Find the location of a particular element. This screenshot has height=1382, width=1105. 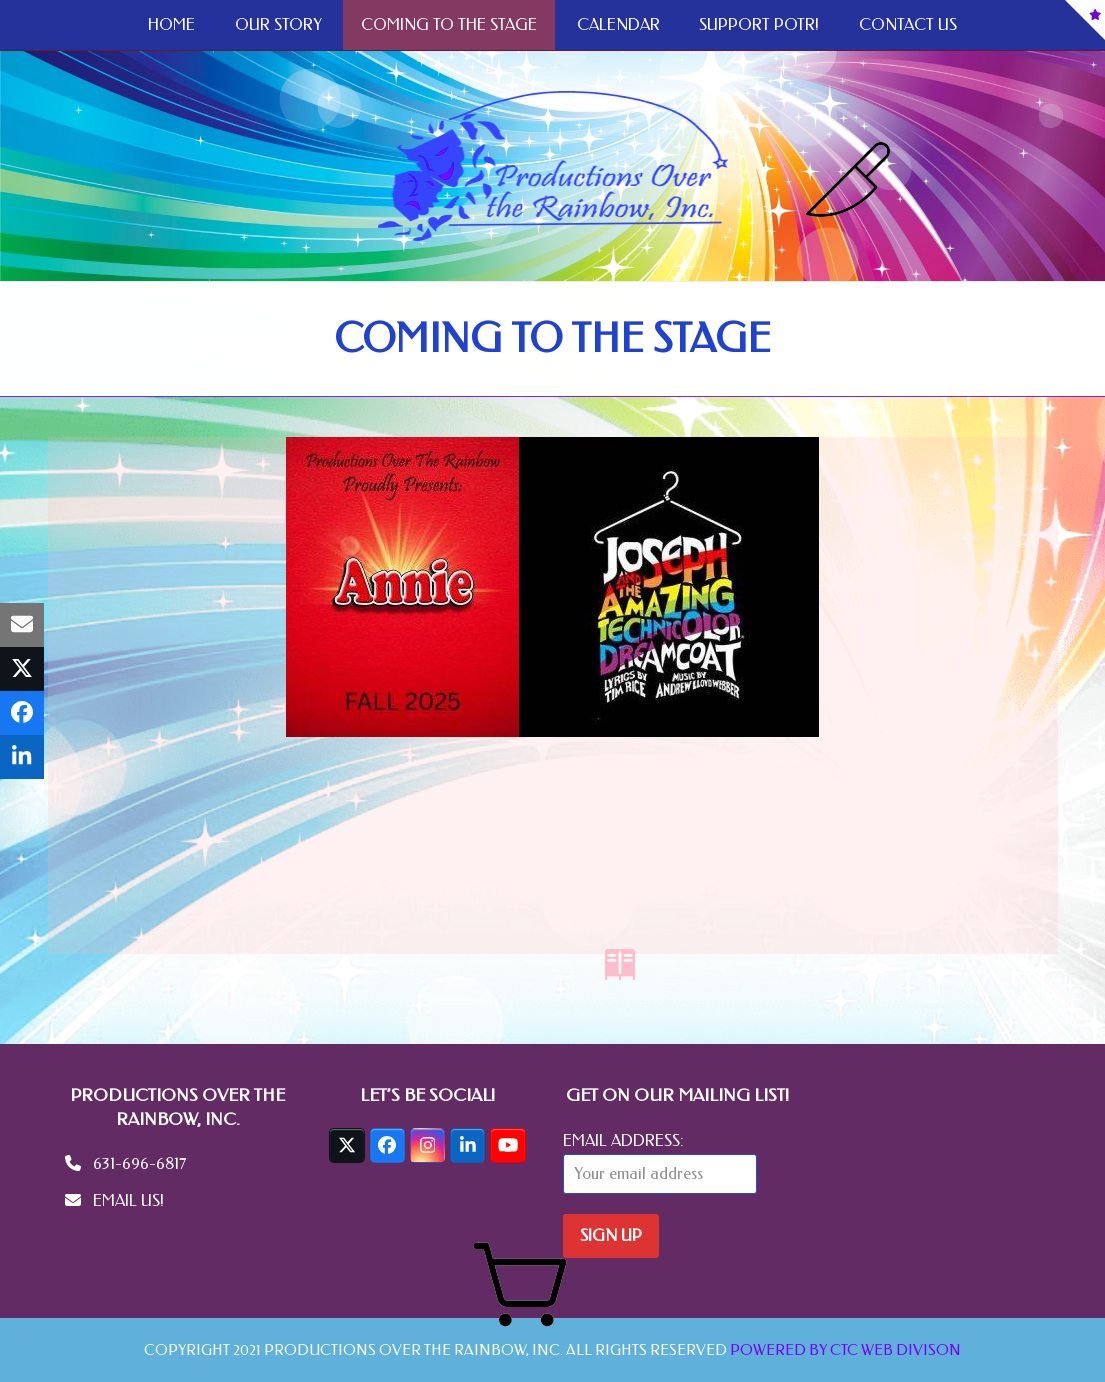

access storage lockers is located at coordinates (620, 964).